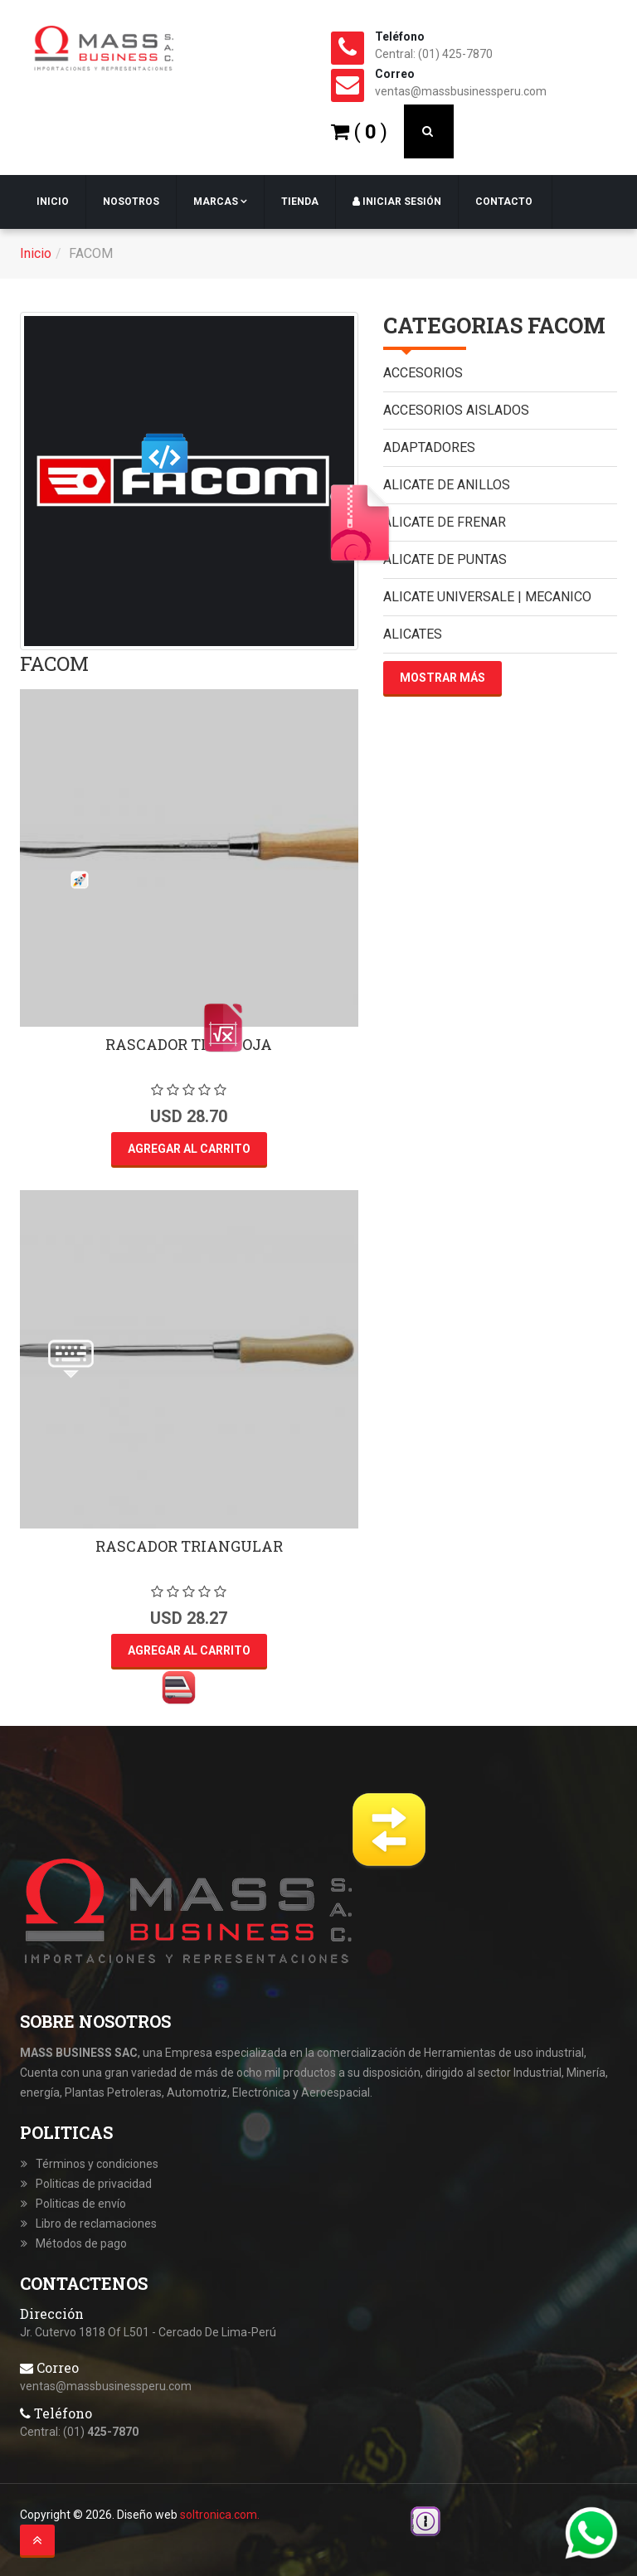 The image size is (637, 2576). I want to click on a debian software package file, so click(360, 524).